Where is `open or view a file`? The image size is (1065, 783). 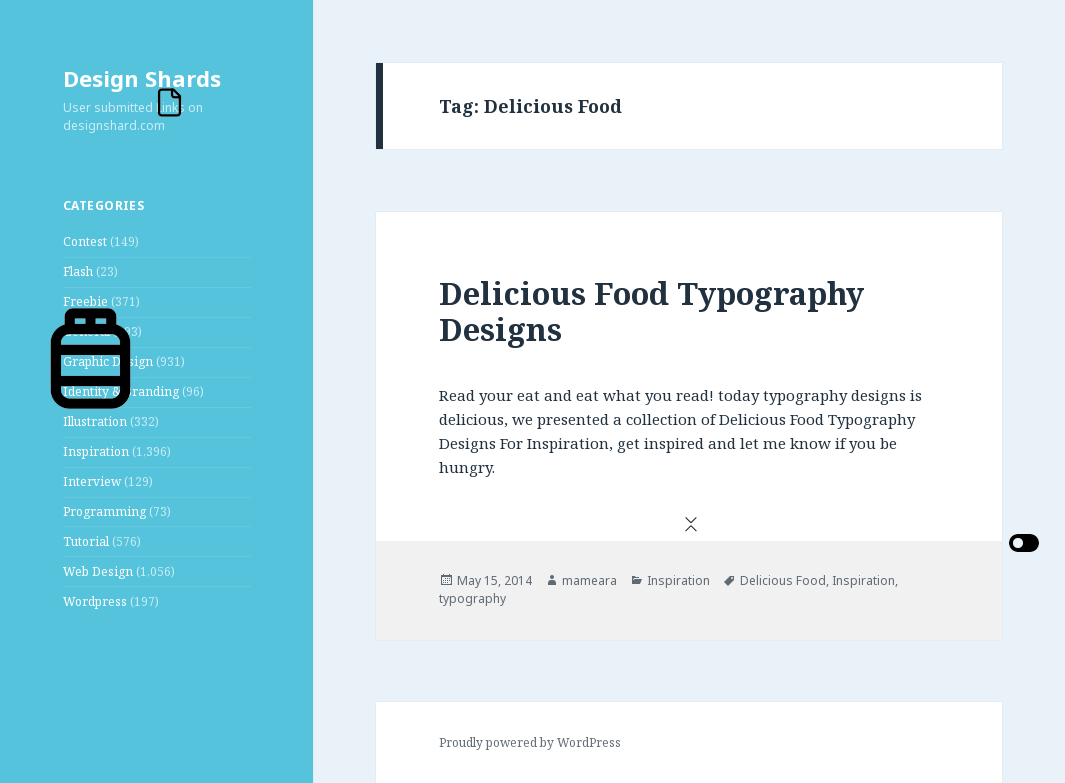
open or view a file is located at coordinates (169, 102).